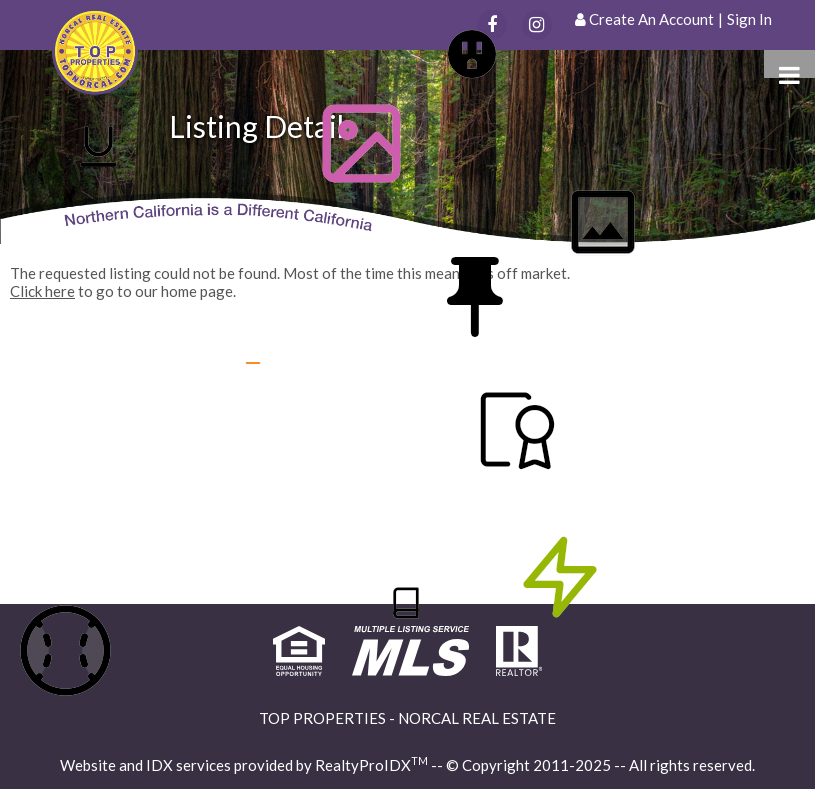 The width and height of the screenshot is (815, 789). I want to click on open a book or reading view, so click(406, 603).